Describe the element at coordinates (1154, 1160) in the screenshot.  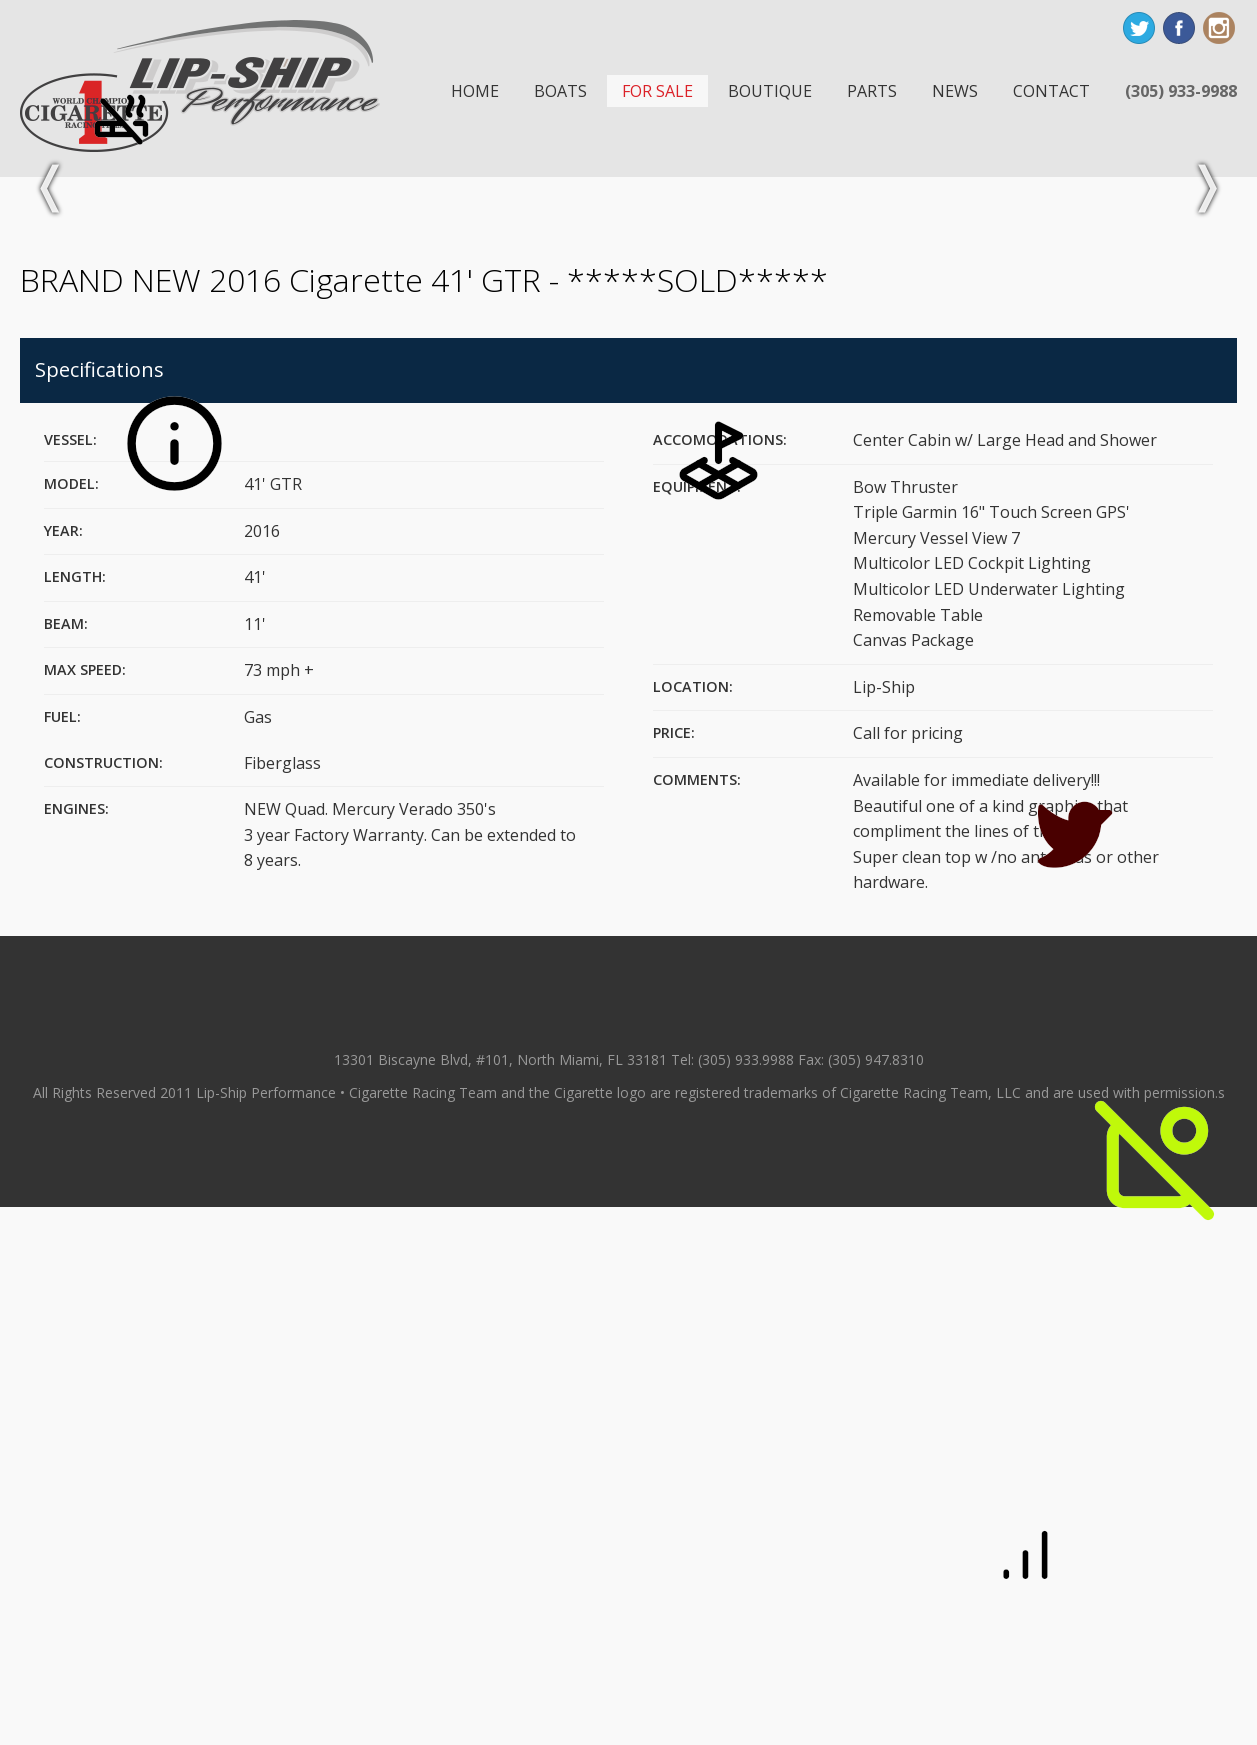
I see `mute or disable notifications` at that location.